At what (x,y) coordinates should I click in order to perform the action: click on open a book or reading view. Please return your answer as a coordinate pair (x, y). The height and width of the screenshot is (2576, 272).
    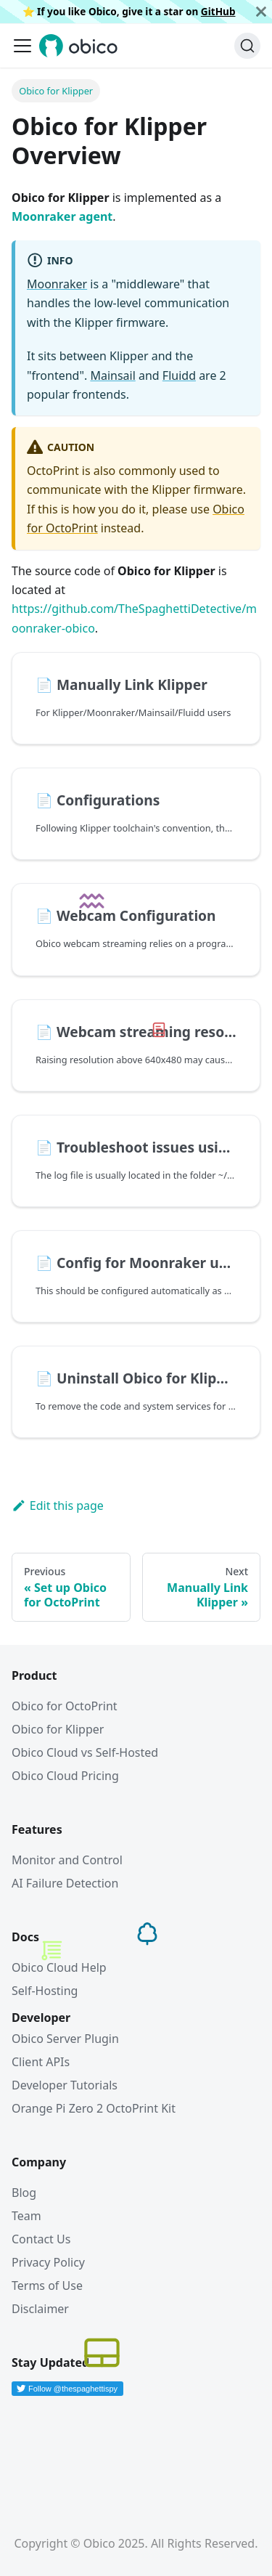
    Looking at the image, I should click on (159, 1030).